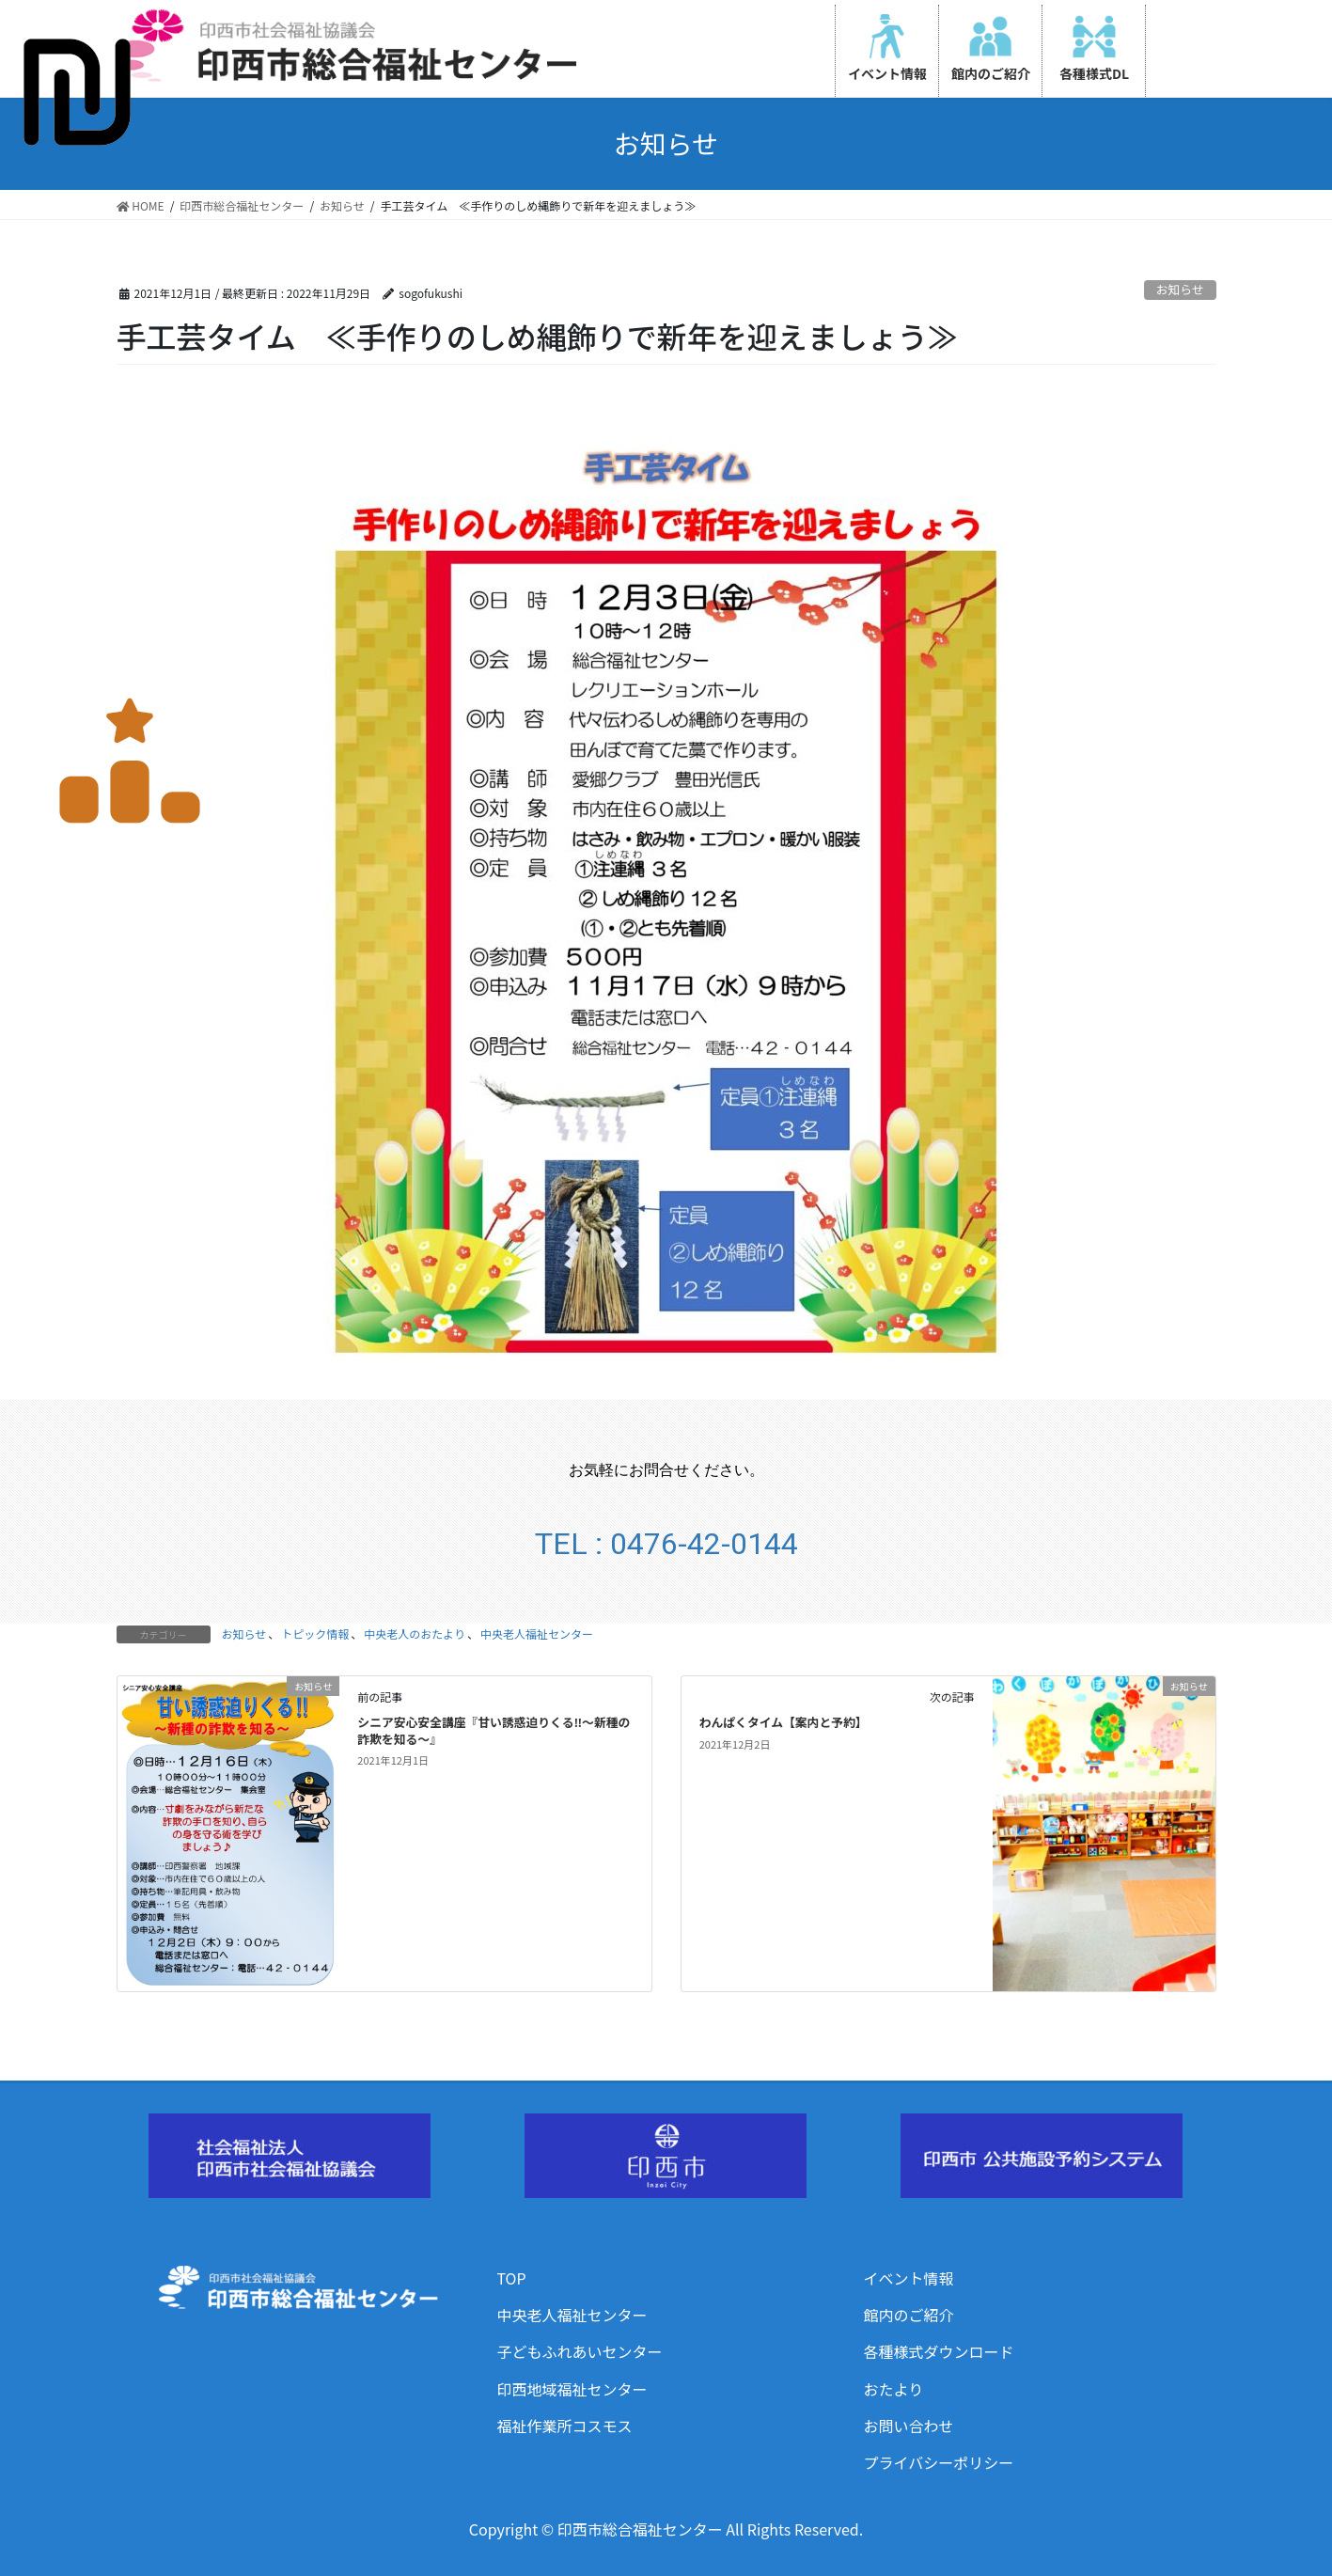 The image size is (1332, 2576). Describe the element at coordinates (130, 761) in the screenshot. I see `view leaderboard rankings` at that location.